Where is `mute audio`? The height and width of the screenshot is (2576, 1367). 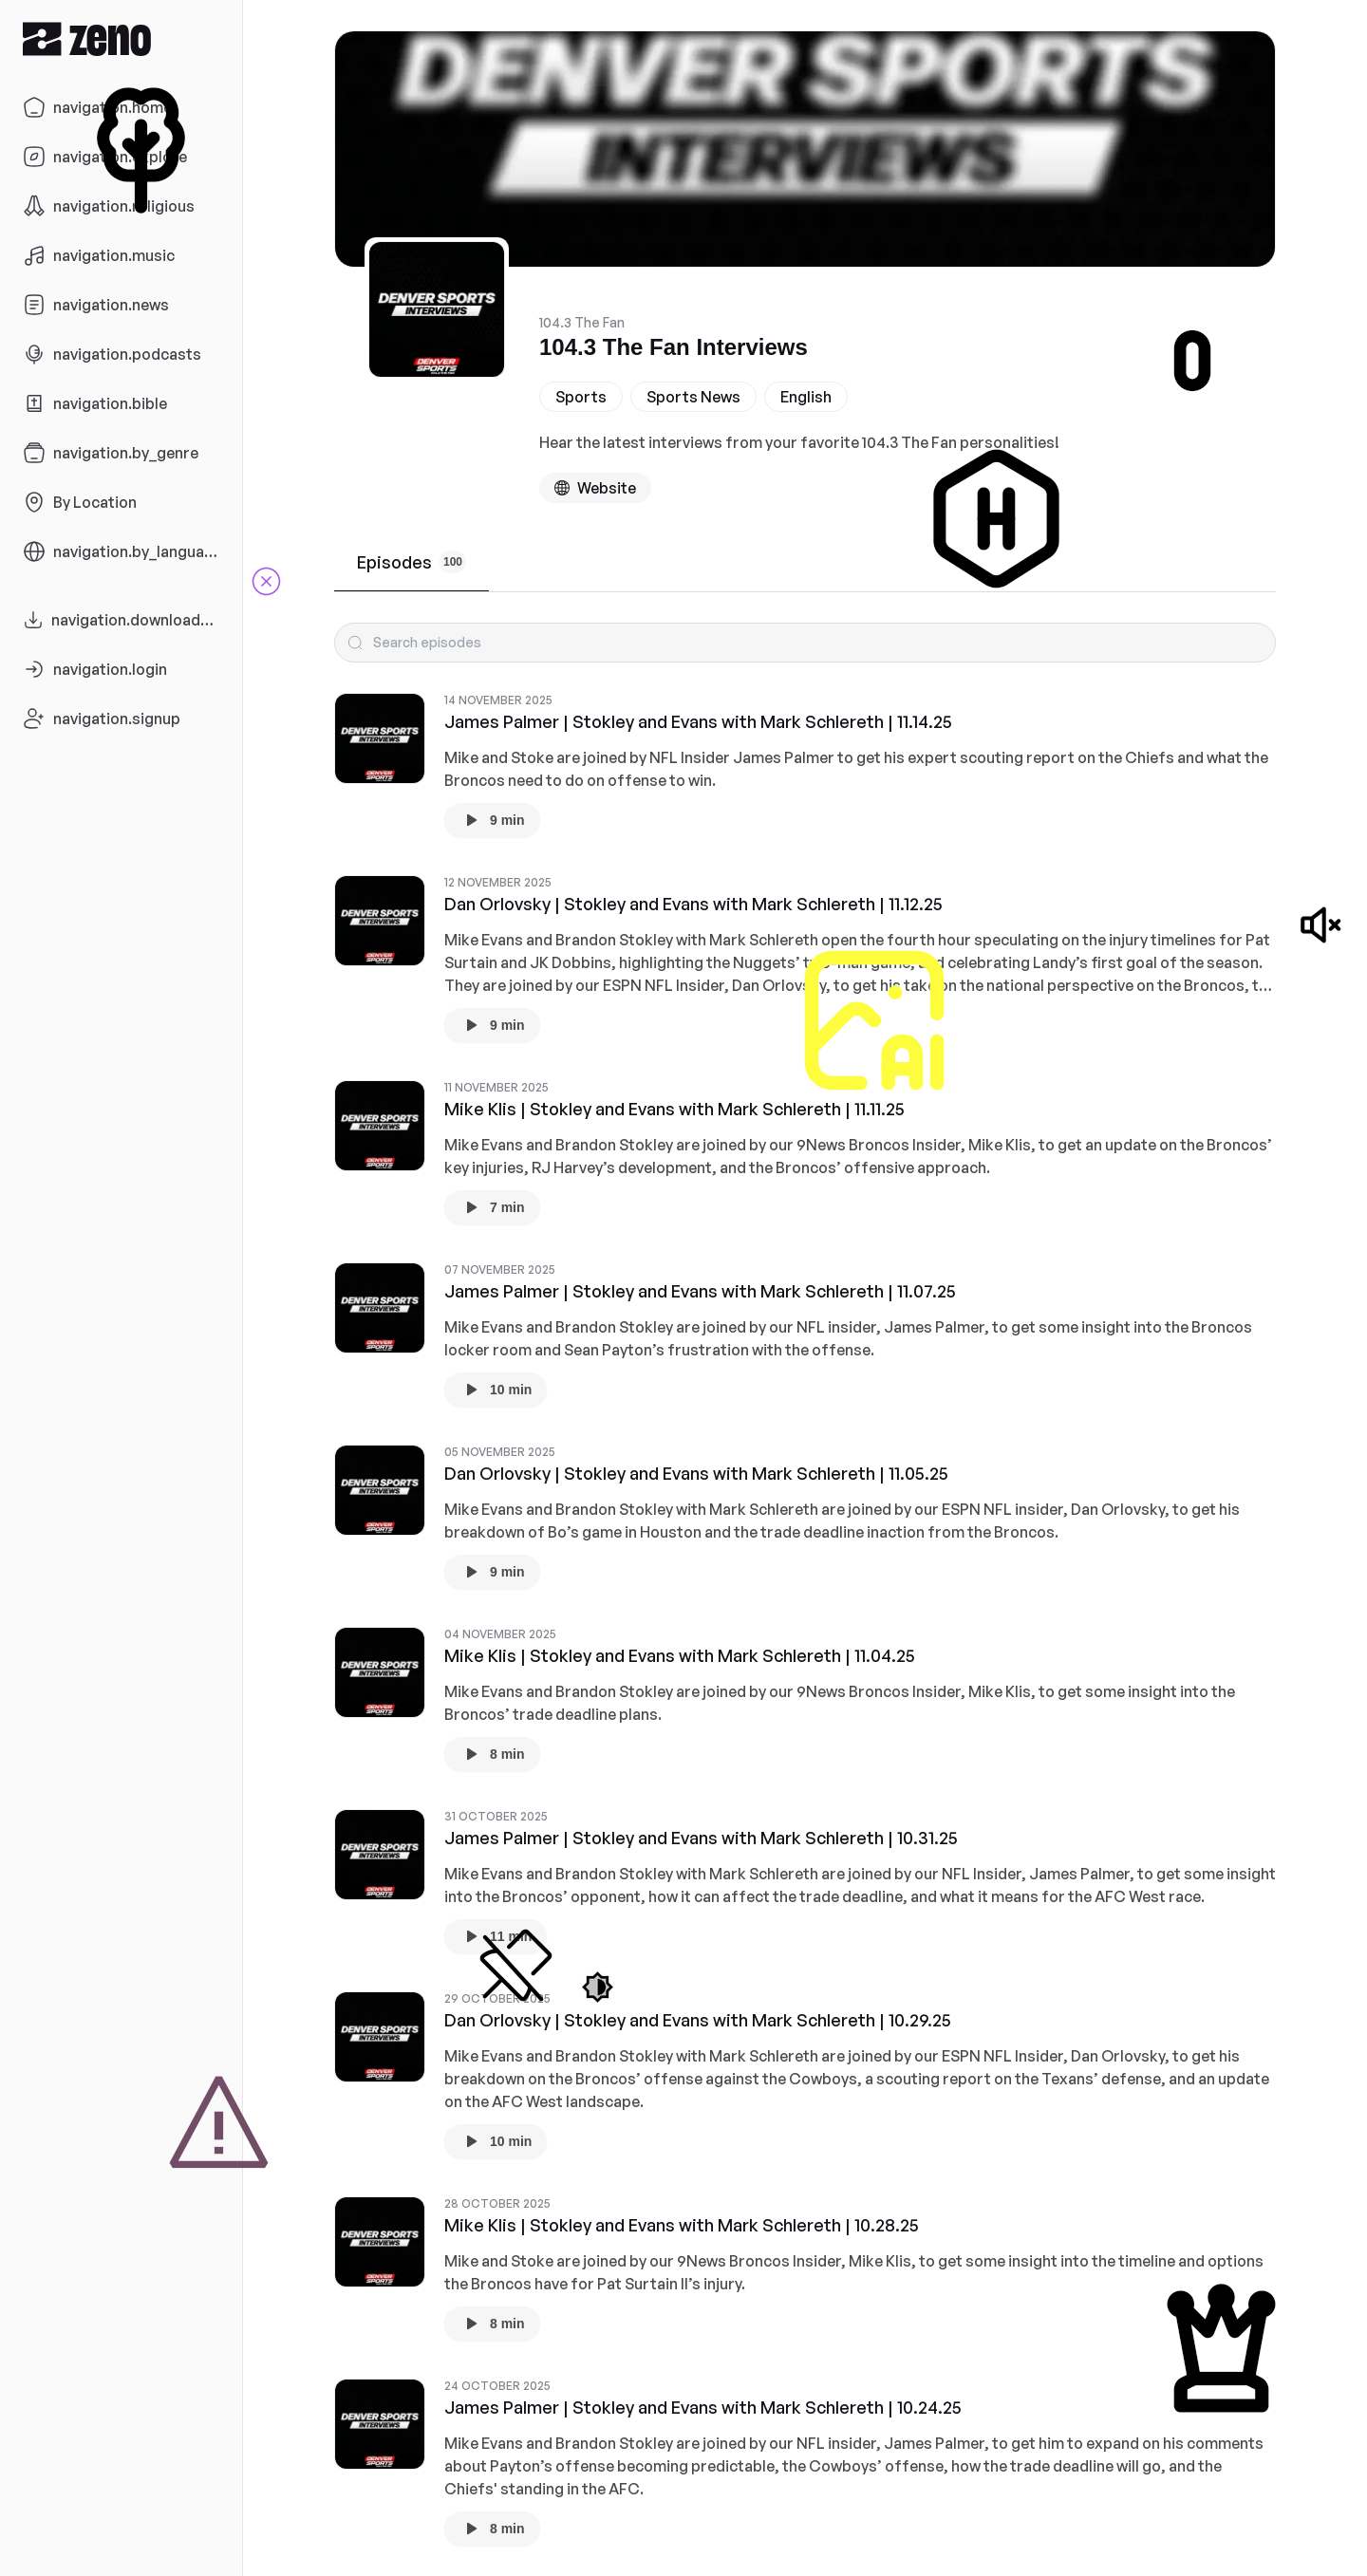 mute audio is located at coordinates (1320, 924).